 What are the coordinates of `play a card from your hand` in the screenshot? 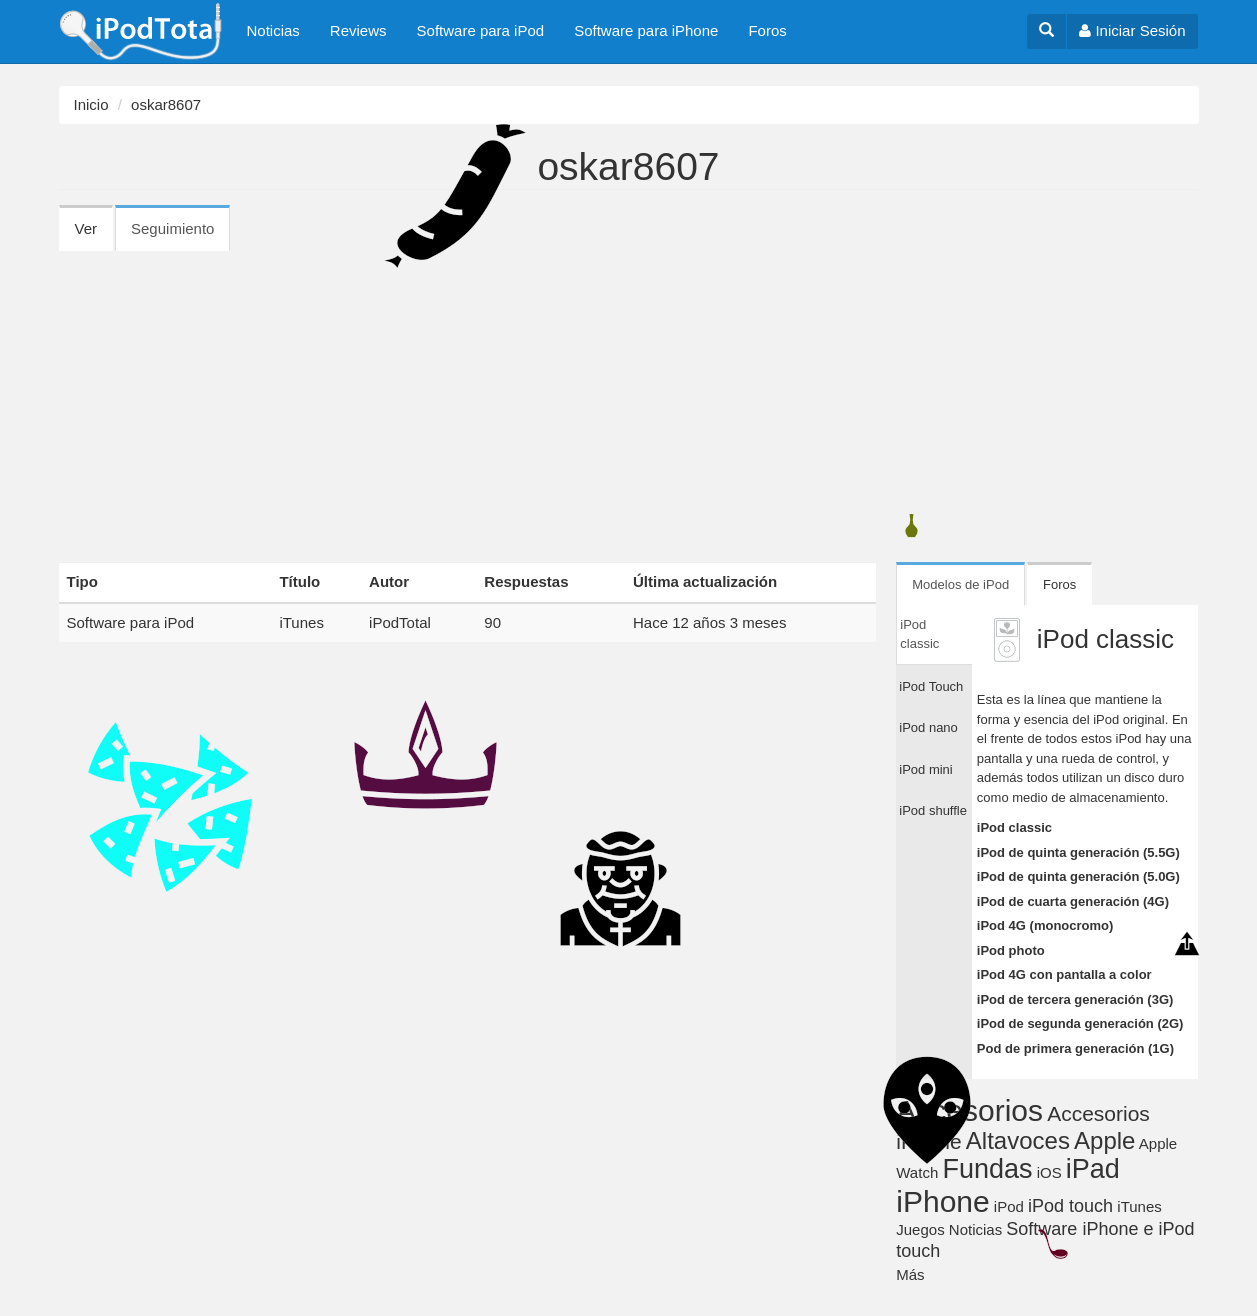 It's located at (1187, 943).